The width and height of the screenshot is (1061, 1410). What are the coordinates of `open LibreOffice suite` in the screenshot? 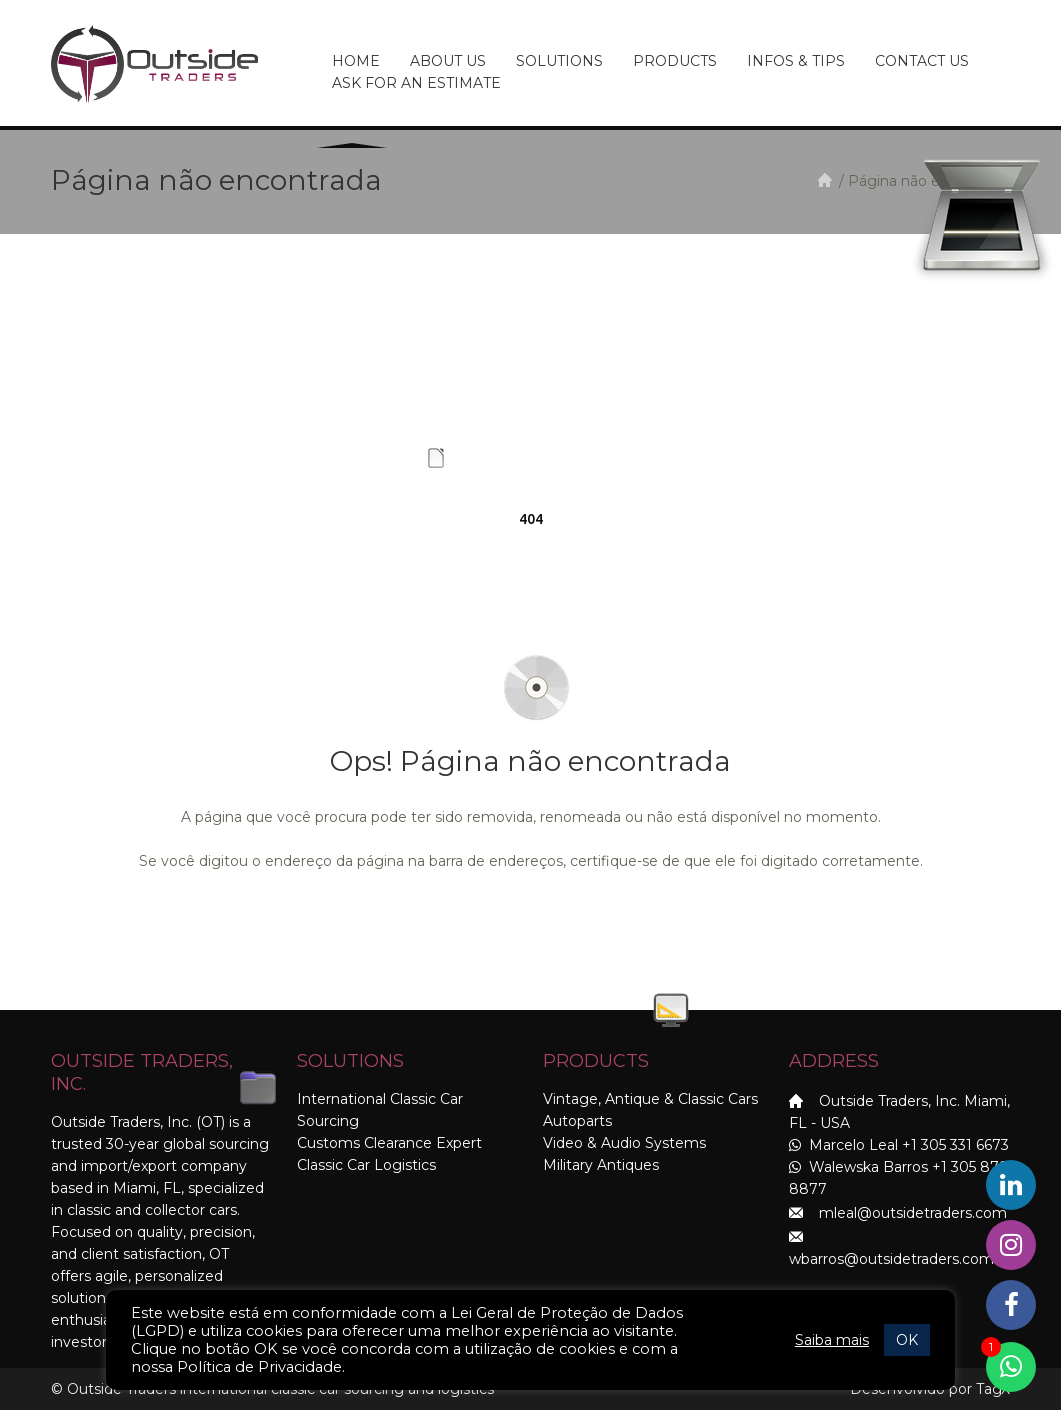 It's located at (436, 458).